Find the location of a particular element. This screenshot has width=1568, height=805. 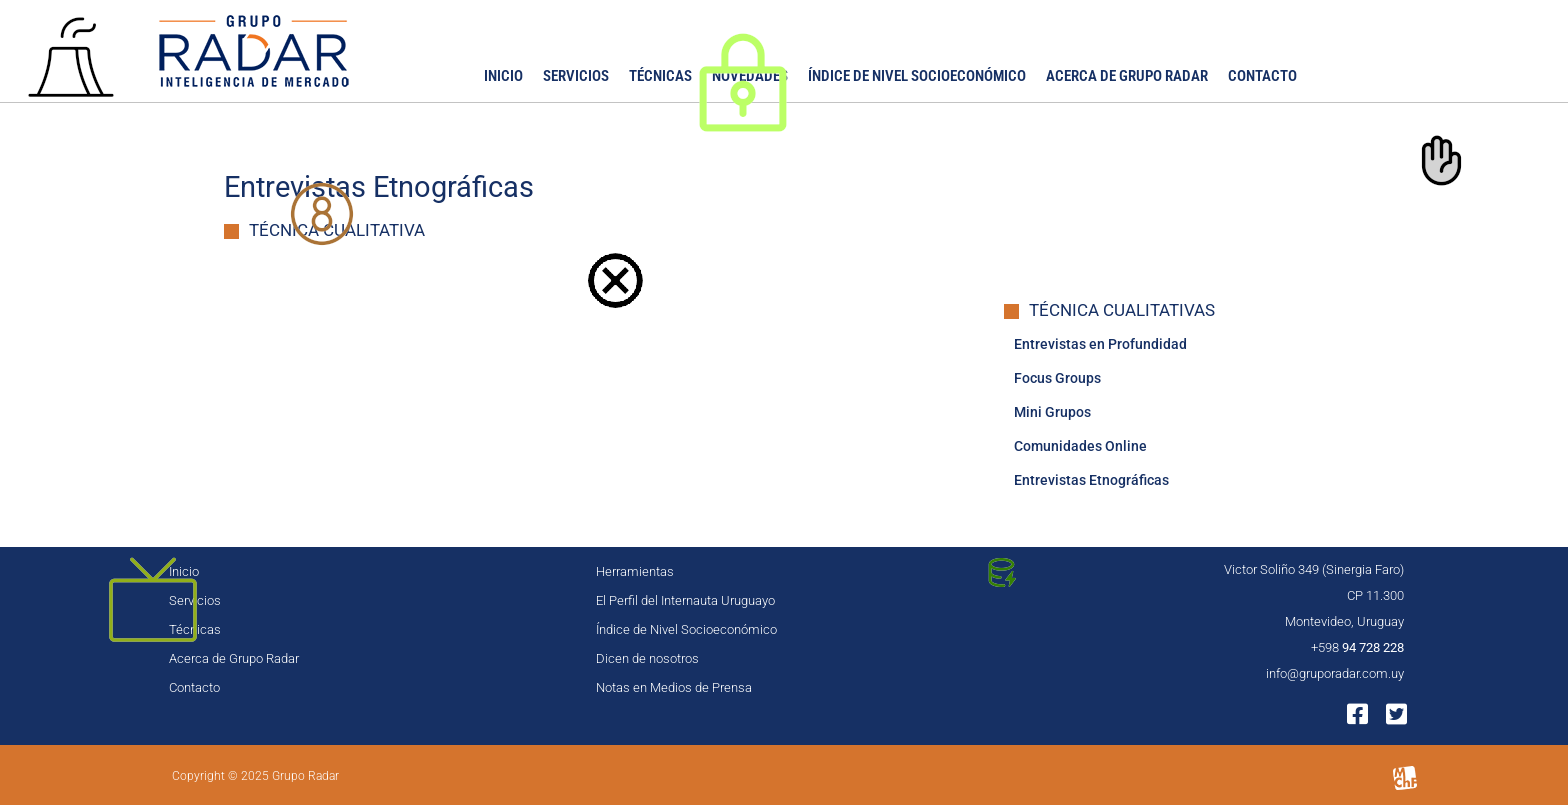

access tv or video streaming content is located at coordinates (153, 605).